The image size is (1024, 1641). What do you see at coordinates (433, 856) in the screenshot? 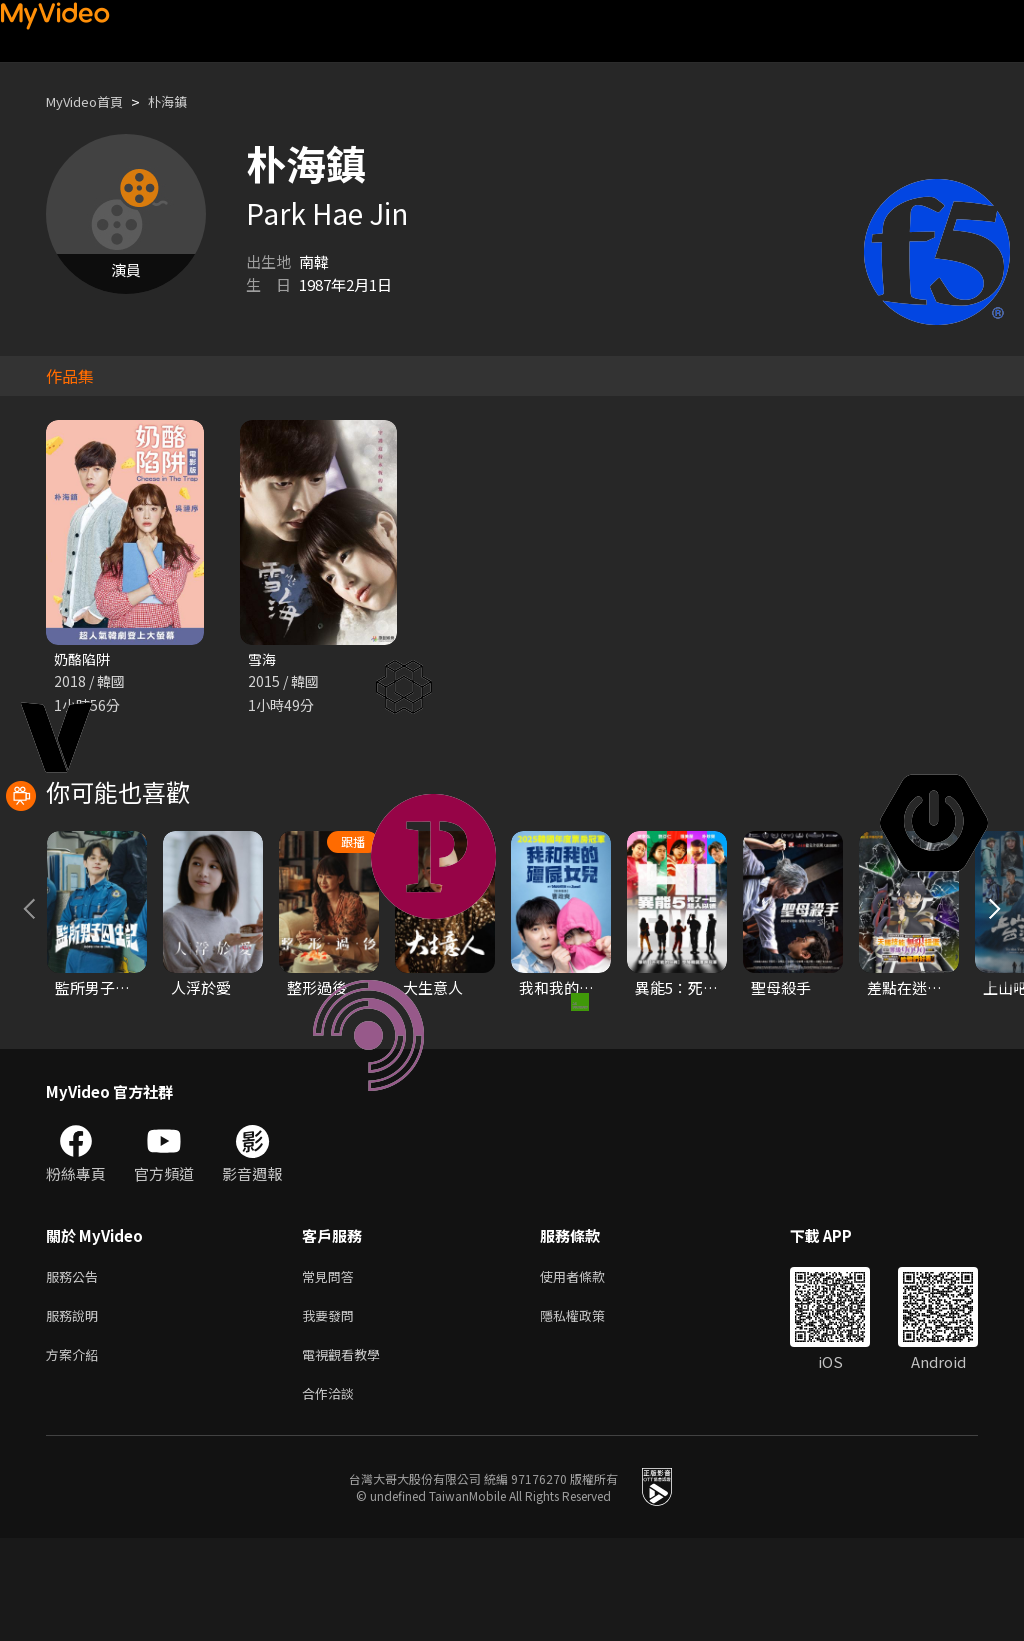
I see `Processing Foundation logo` at bounding box center [433, 856].